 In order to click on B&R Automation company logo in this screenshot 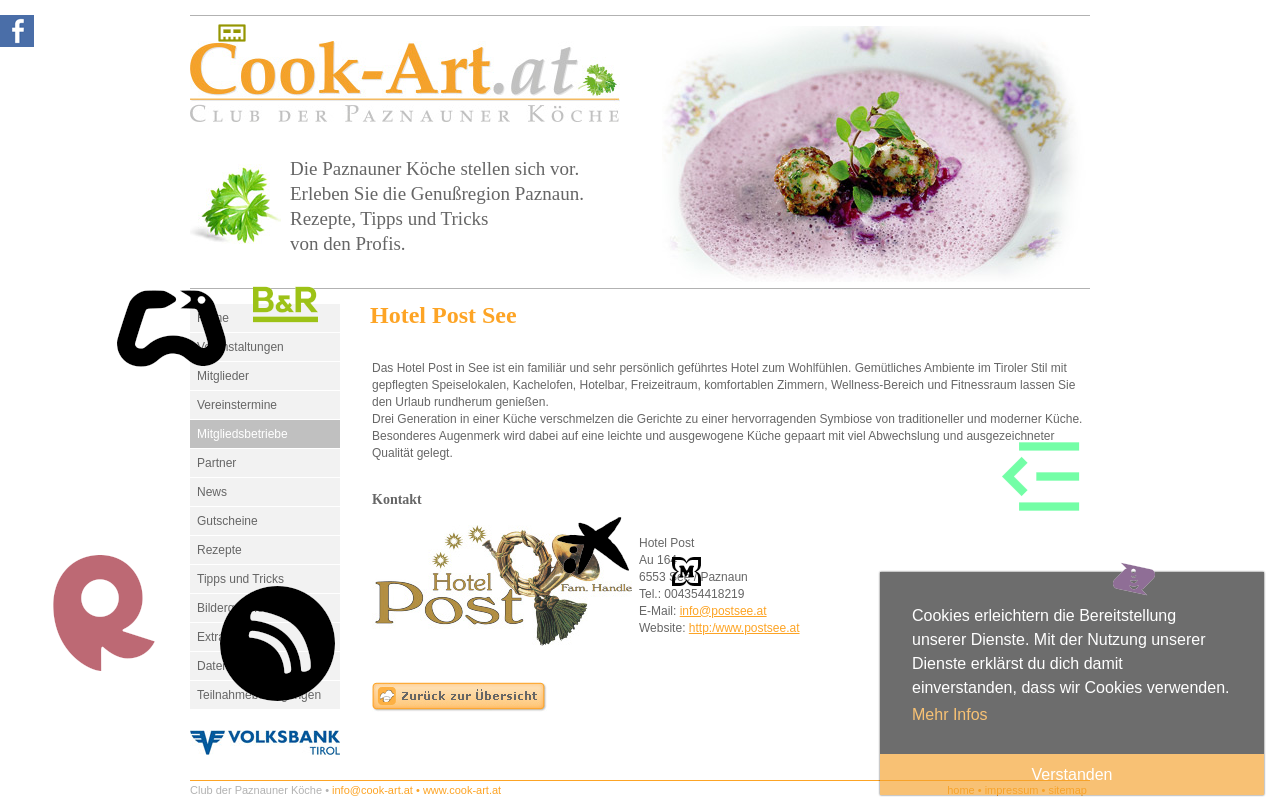, I will do `click(285, 304)`.